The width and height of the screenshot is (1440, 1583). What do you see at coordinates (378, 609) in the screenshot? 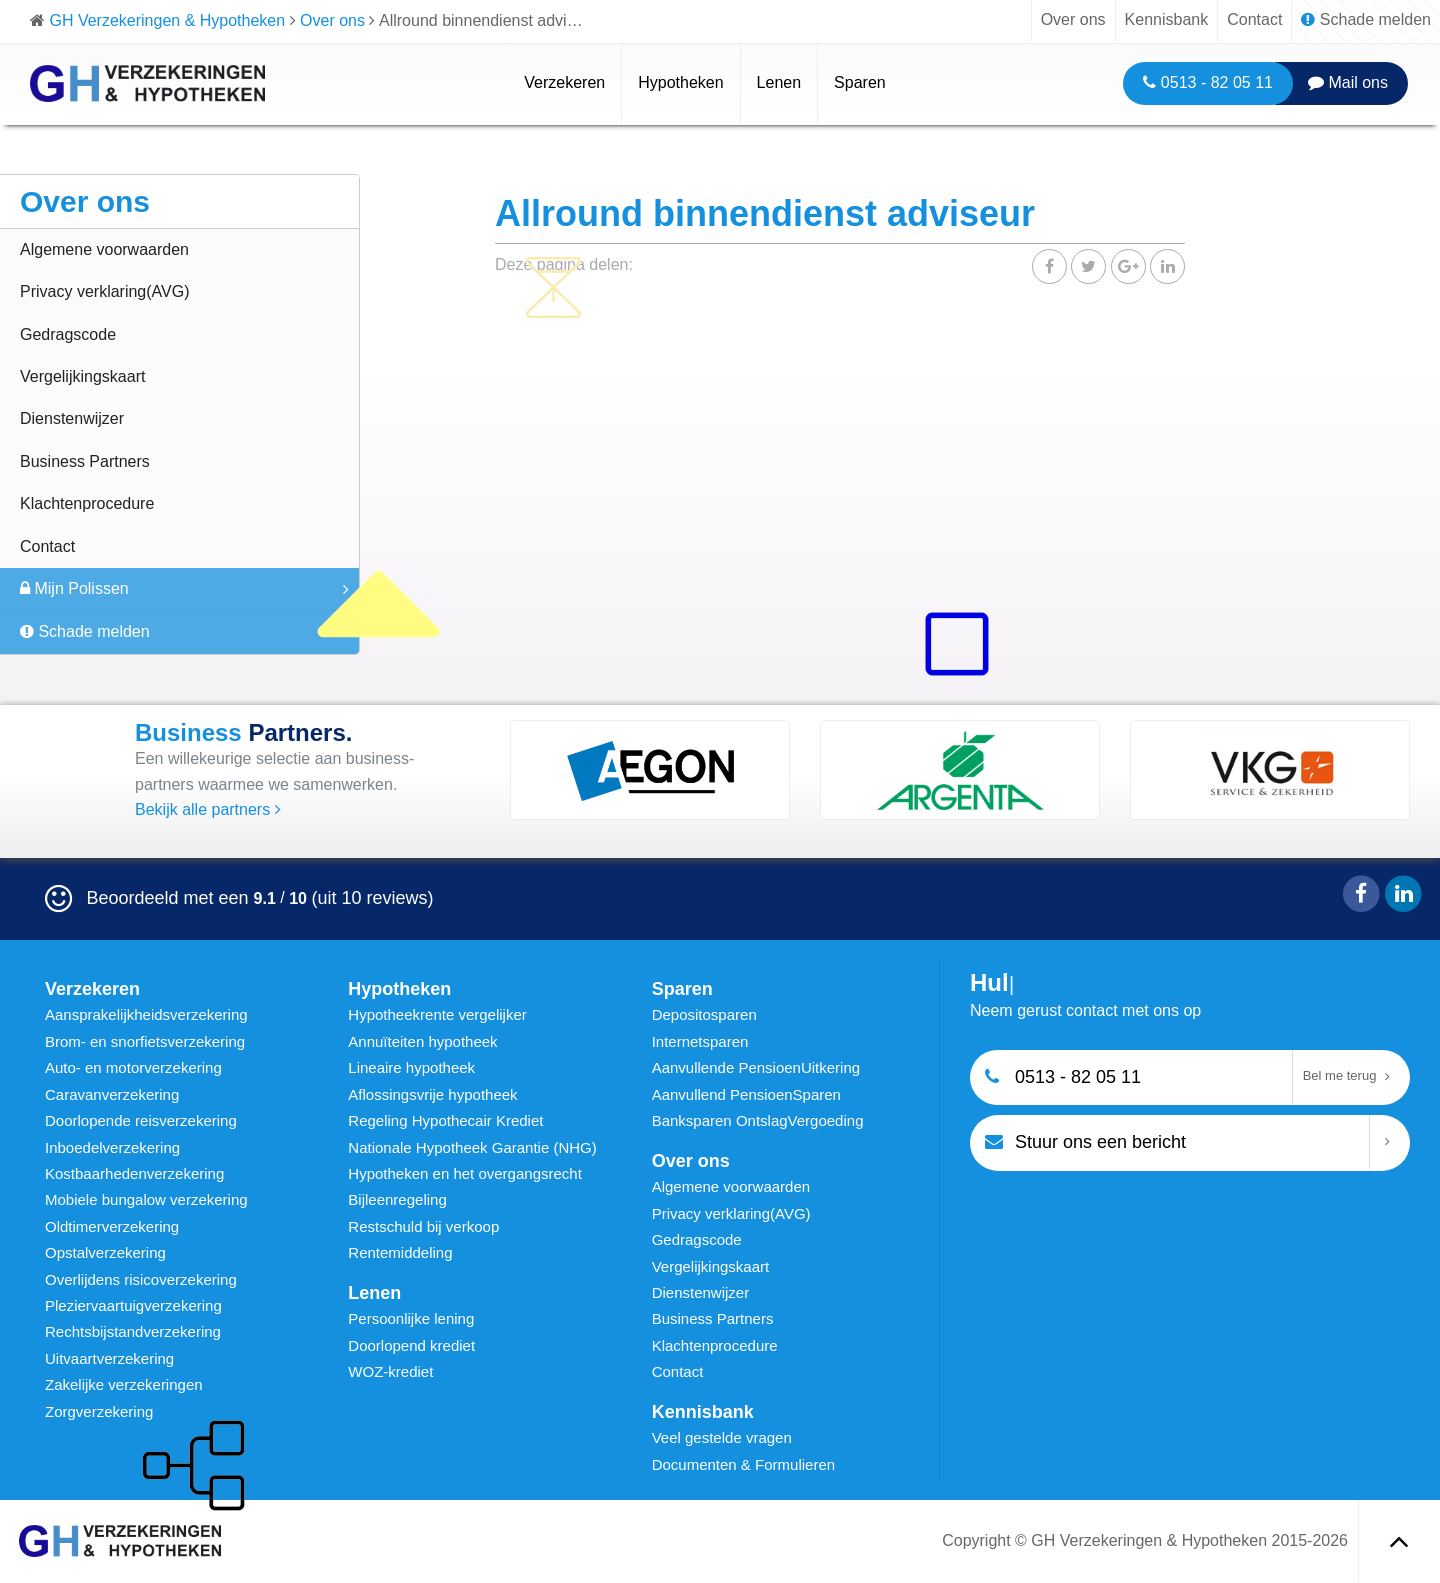
I see `collapse an expanded section` at bounding box center [378, 609].